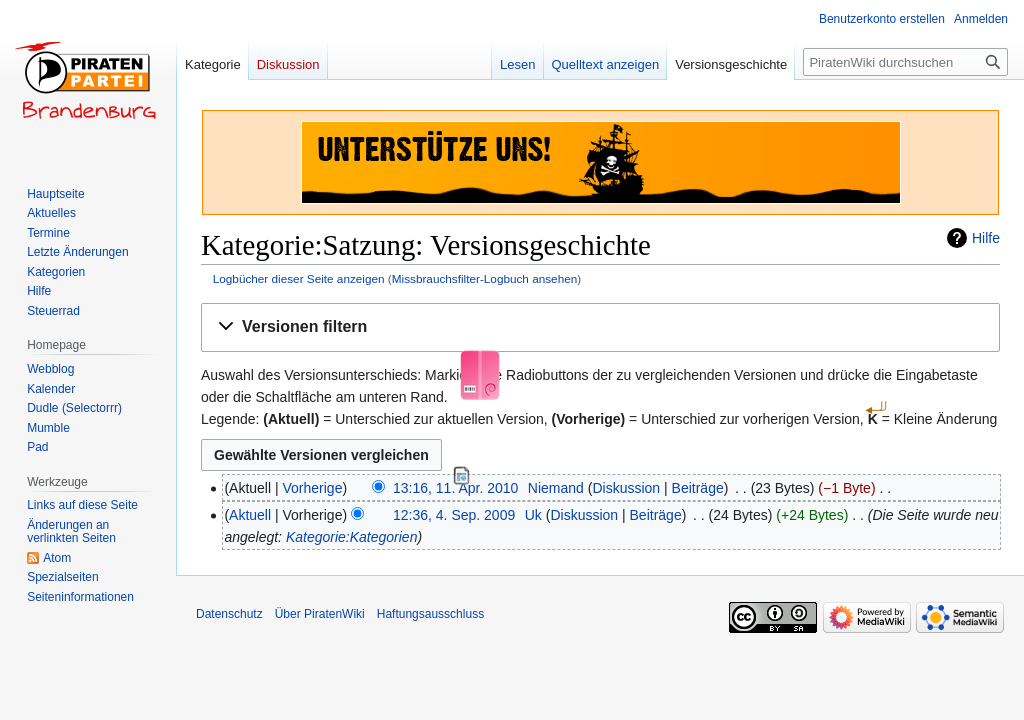 The width and height of the screenshot is (1024, 720). I want to click on a debian software package file ready for installation, so click(480, 375).